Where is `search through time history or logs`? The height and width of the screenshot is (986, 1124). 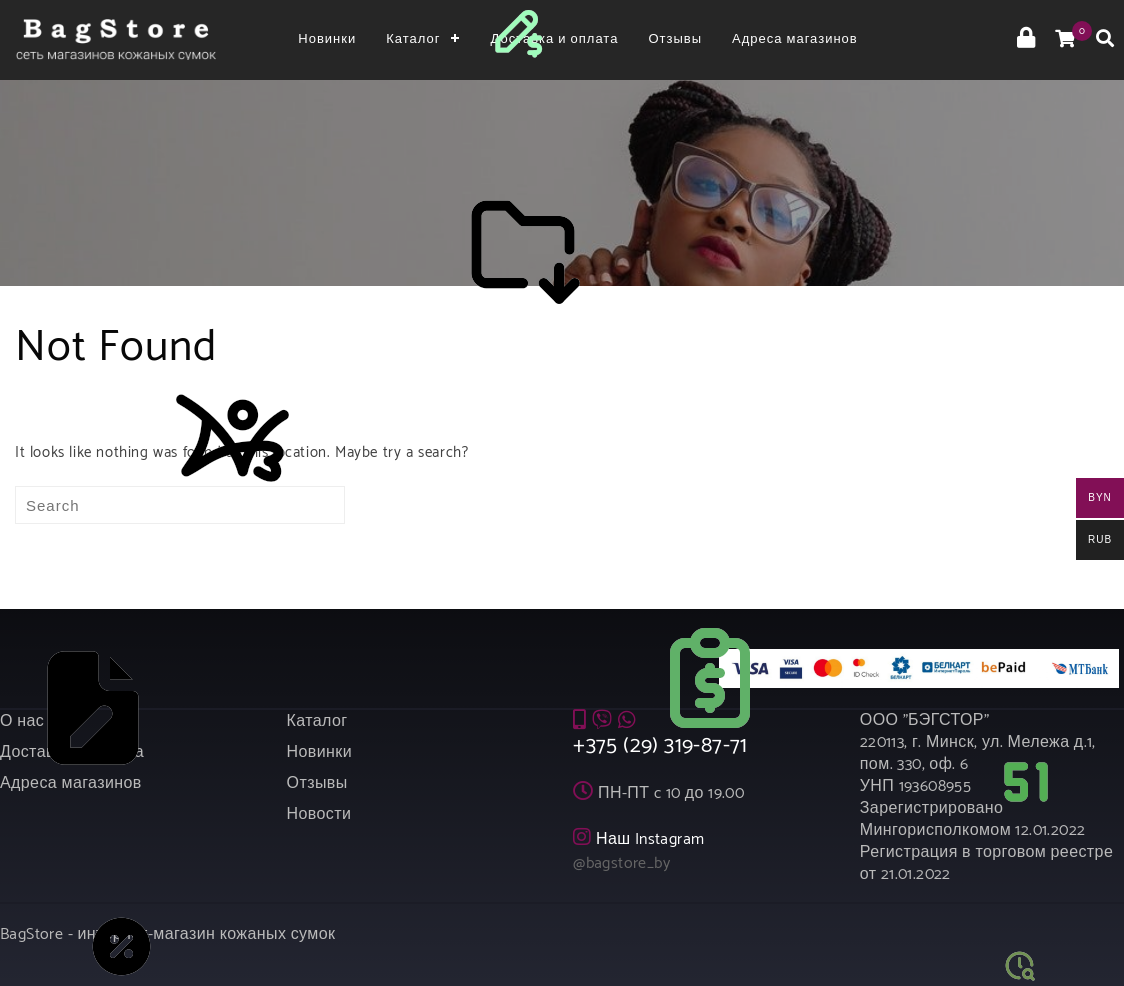
search through time history or logs is located at coordinates (1019, 965).